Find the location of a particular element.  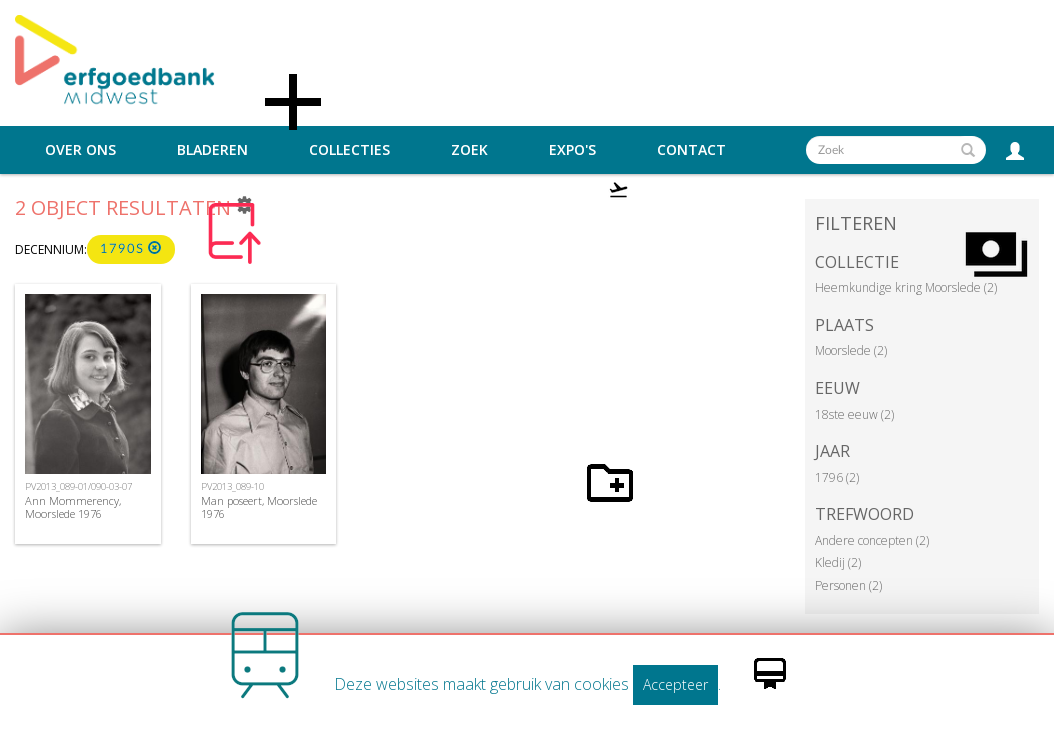

view train schedules or transit options is located at coordinates (265, 652).